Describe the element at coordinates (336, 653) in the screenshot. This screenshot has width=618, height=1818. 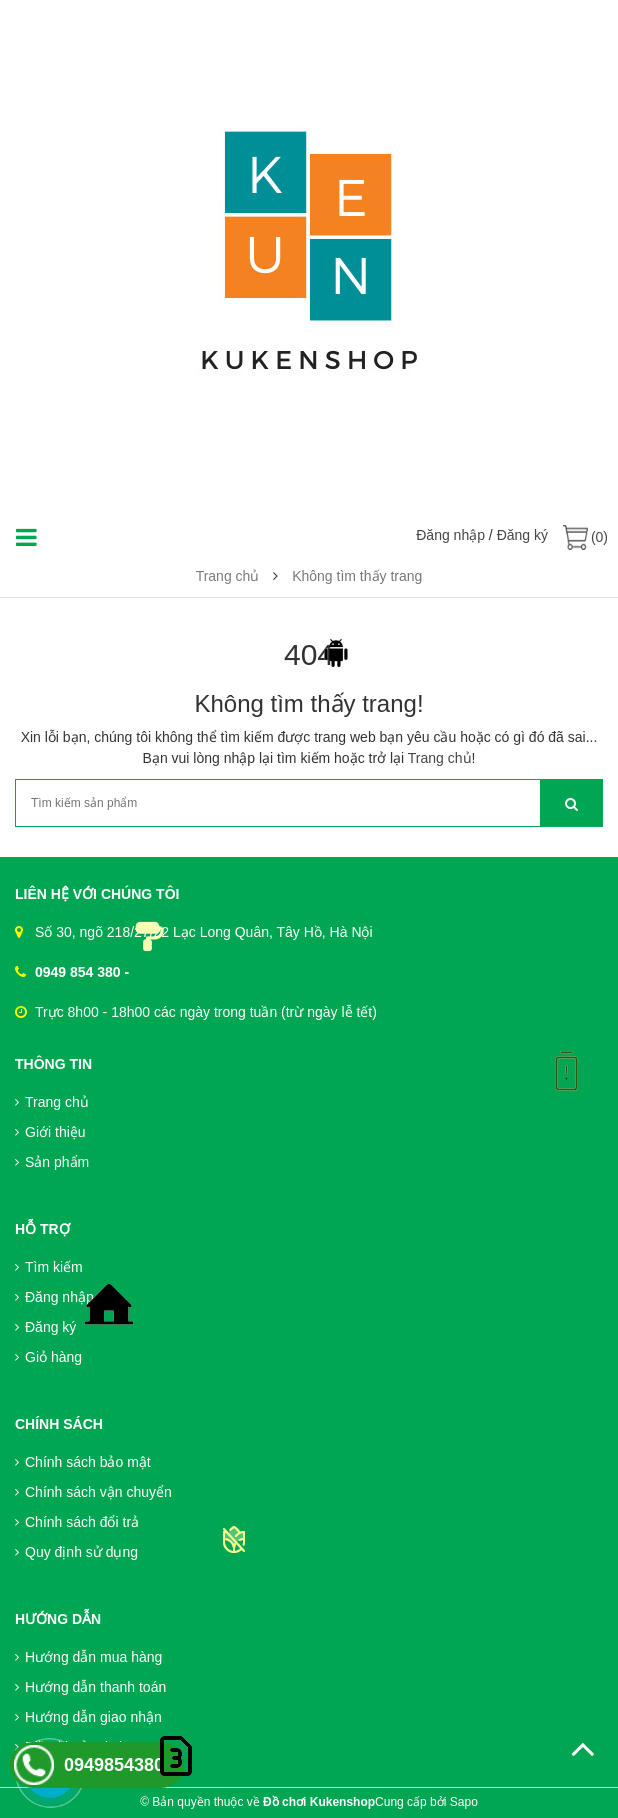
I see `android device or operating system indicator` at that location.